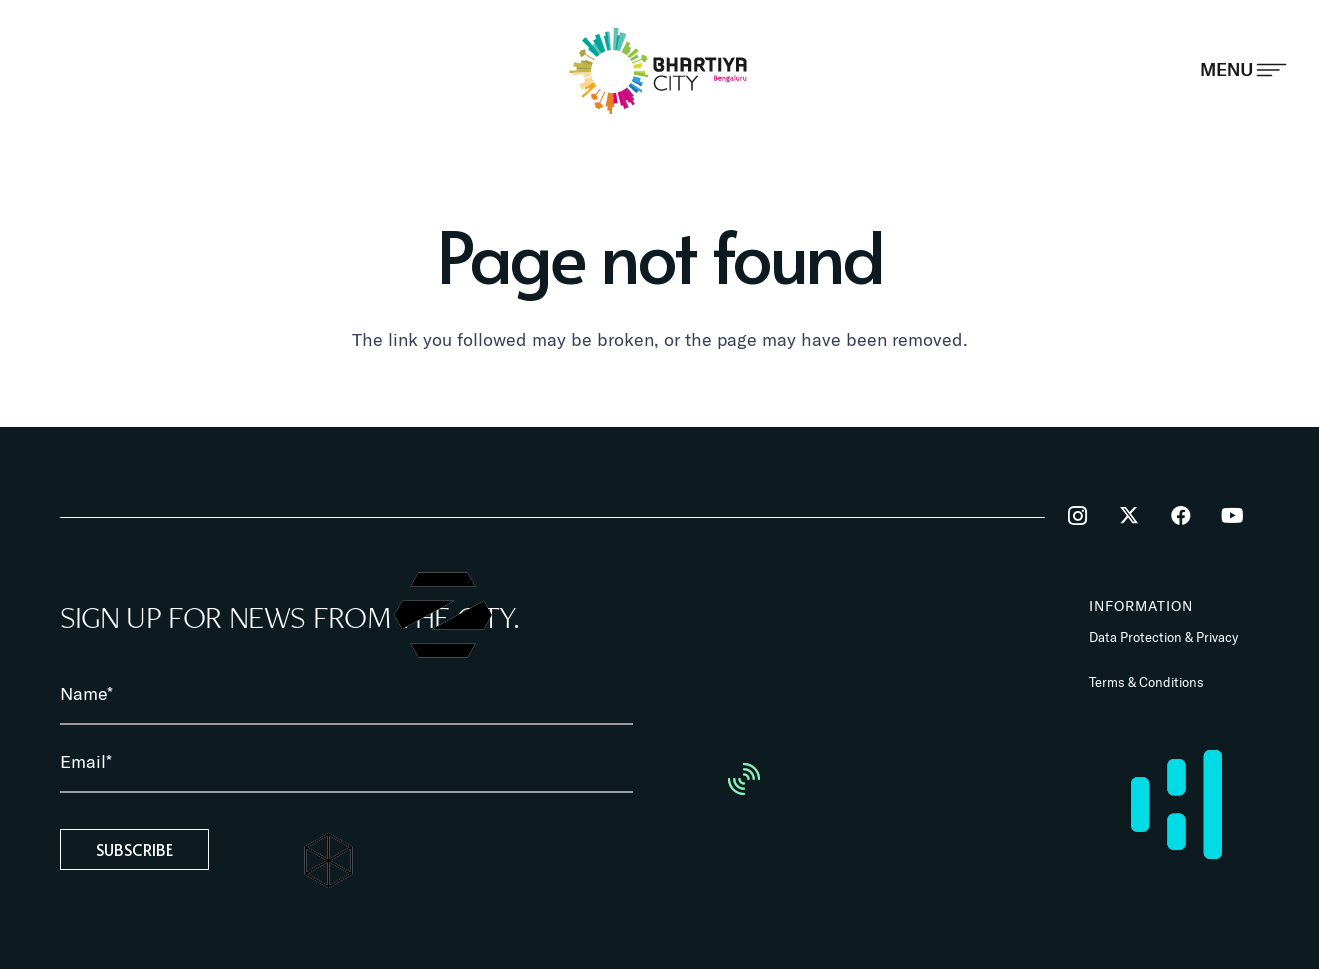 This screenshot has height=969, width=1319. What do you see at coordinates (744, 779) in the screenshot?
I see `sonarqube server logo` at bounding box center [744, 779].